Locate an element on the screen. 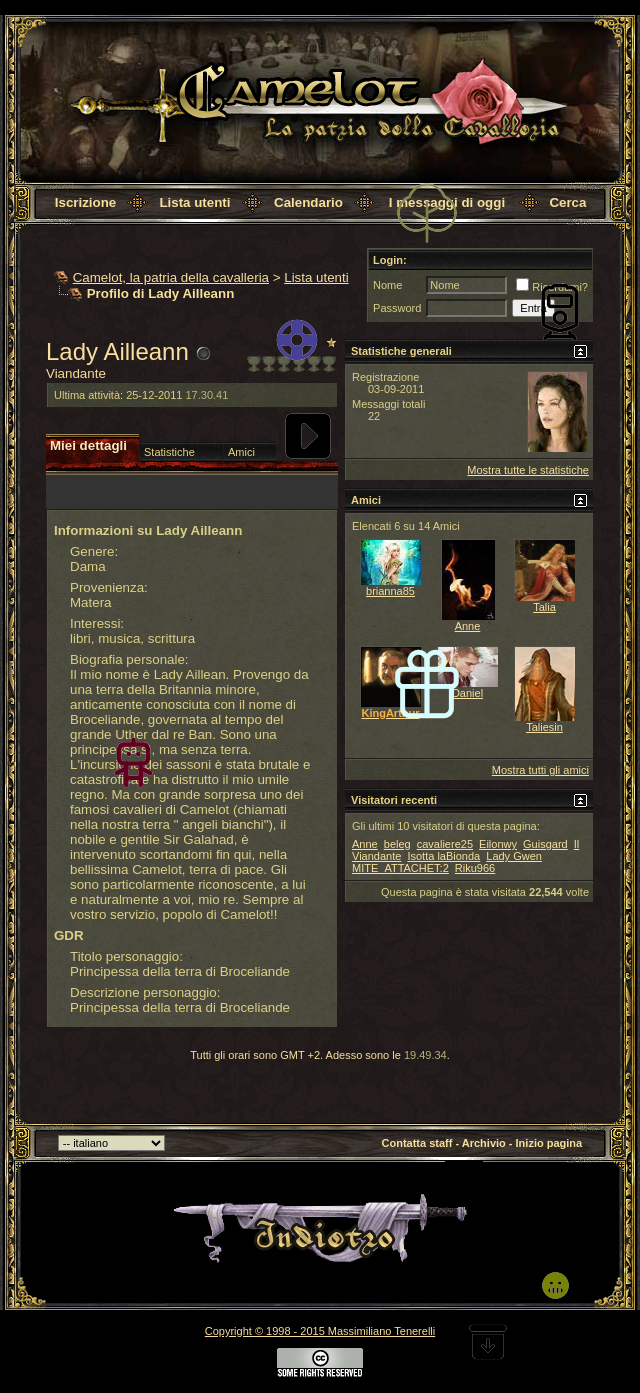  access help or support center is located at coordinates (297, 340).